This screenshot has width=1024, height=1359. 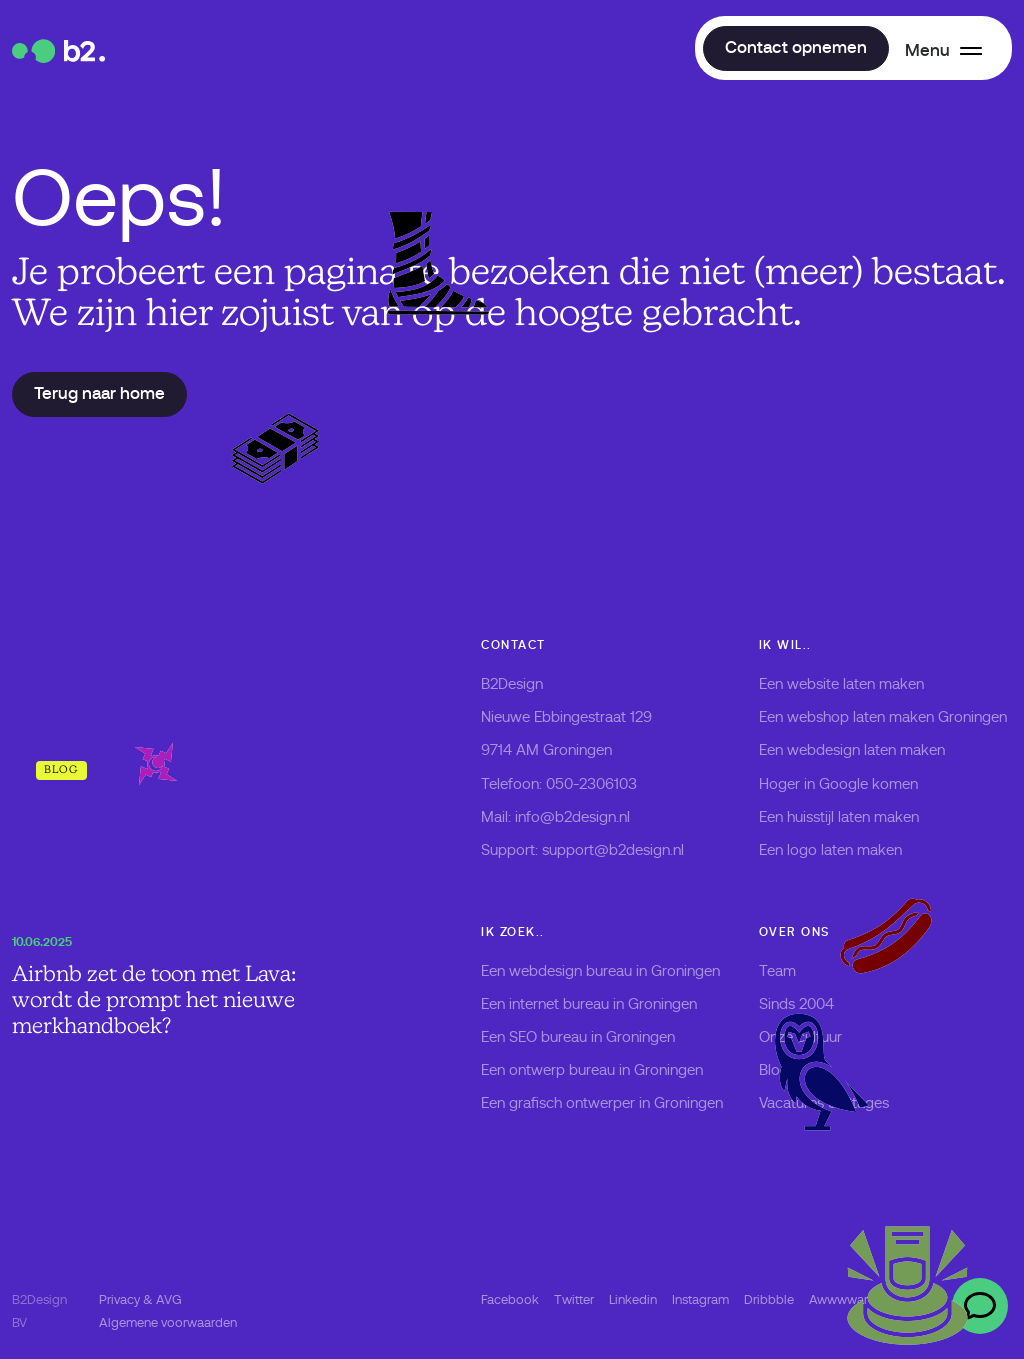 What do you see at coordinates (907, 1286) in the screenshot?
I see `tap to confirm or activate` at bounding box center [907, 1286].